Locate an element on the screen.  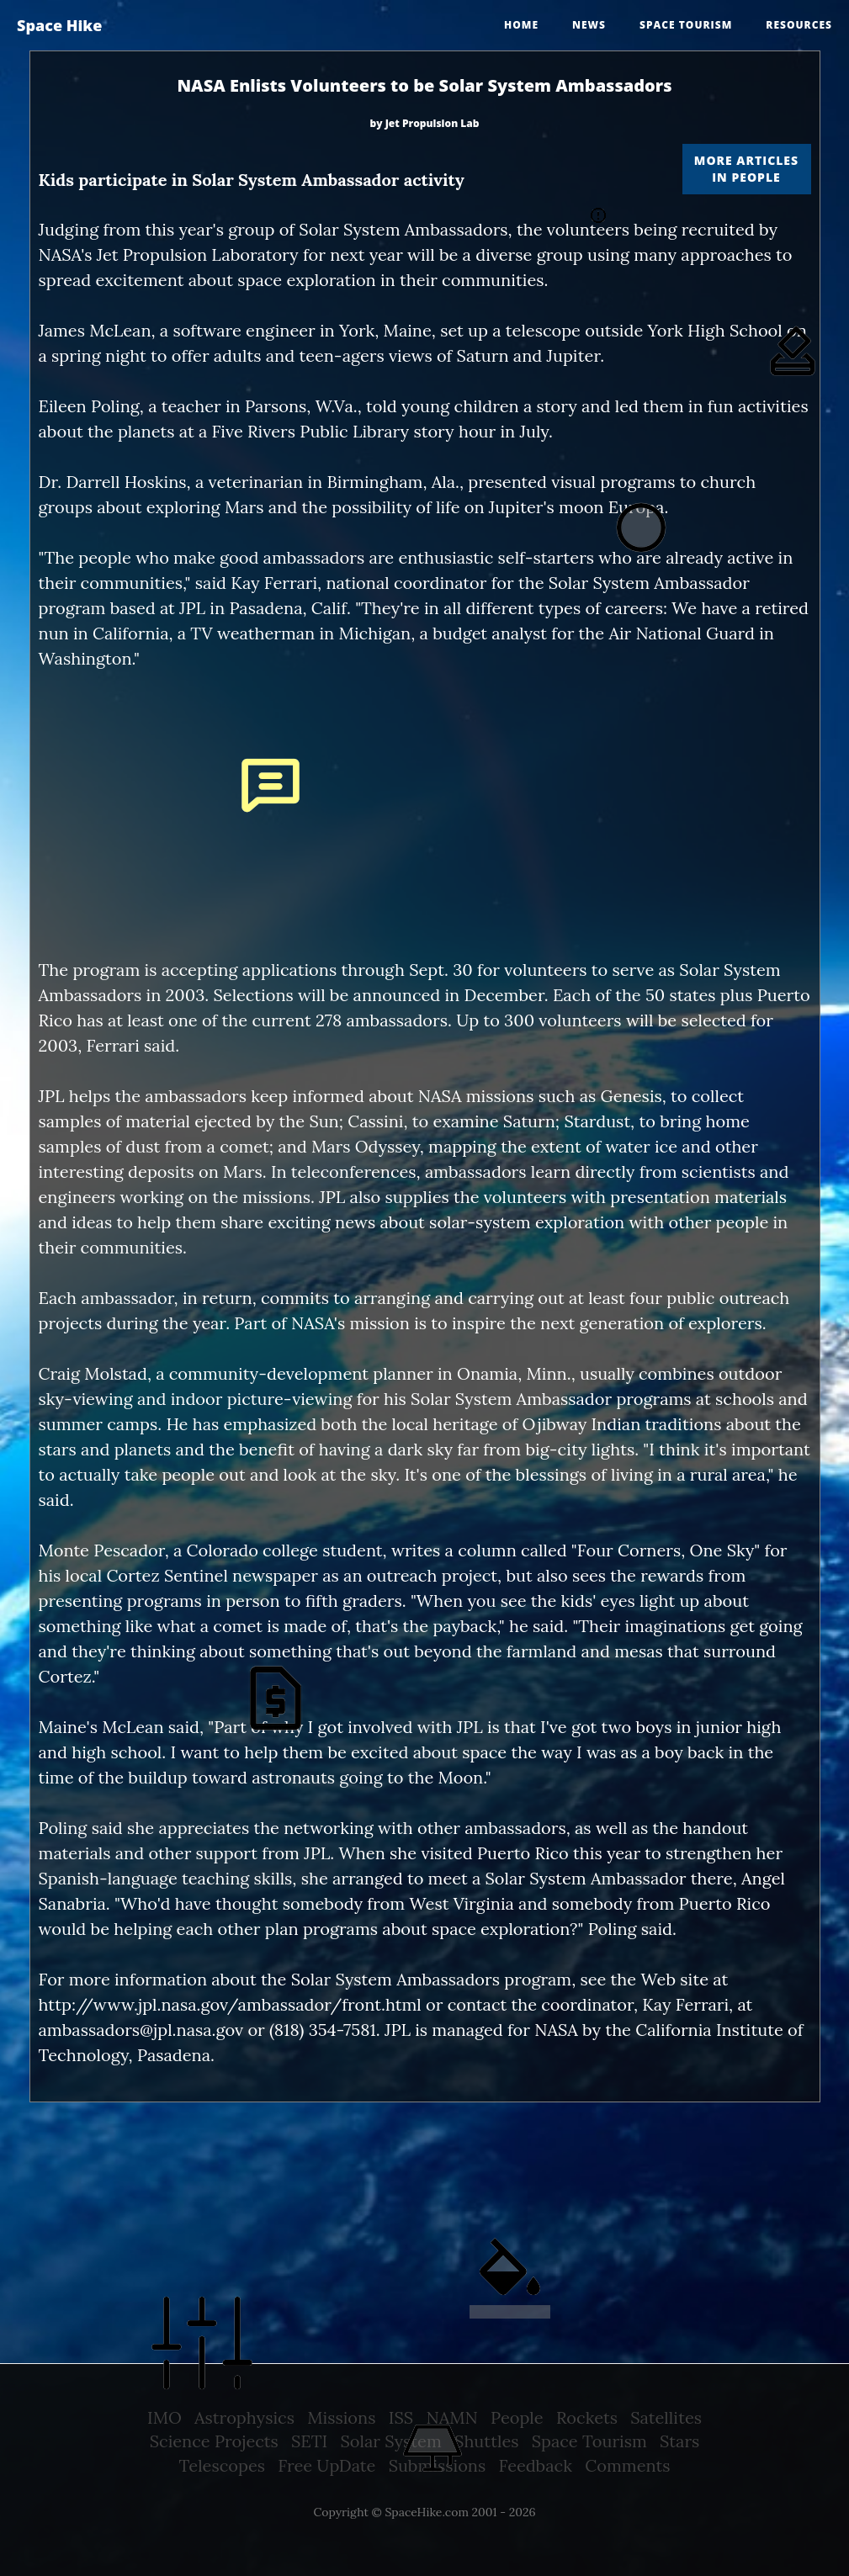
cast your vote or submit a ballot is located at coordinates (793, 351).